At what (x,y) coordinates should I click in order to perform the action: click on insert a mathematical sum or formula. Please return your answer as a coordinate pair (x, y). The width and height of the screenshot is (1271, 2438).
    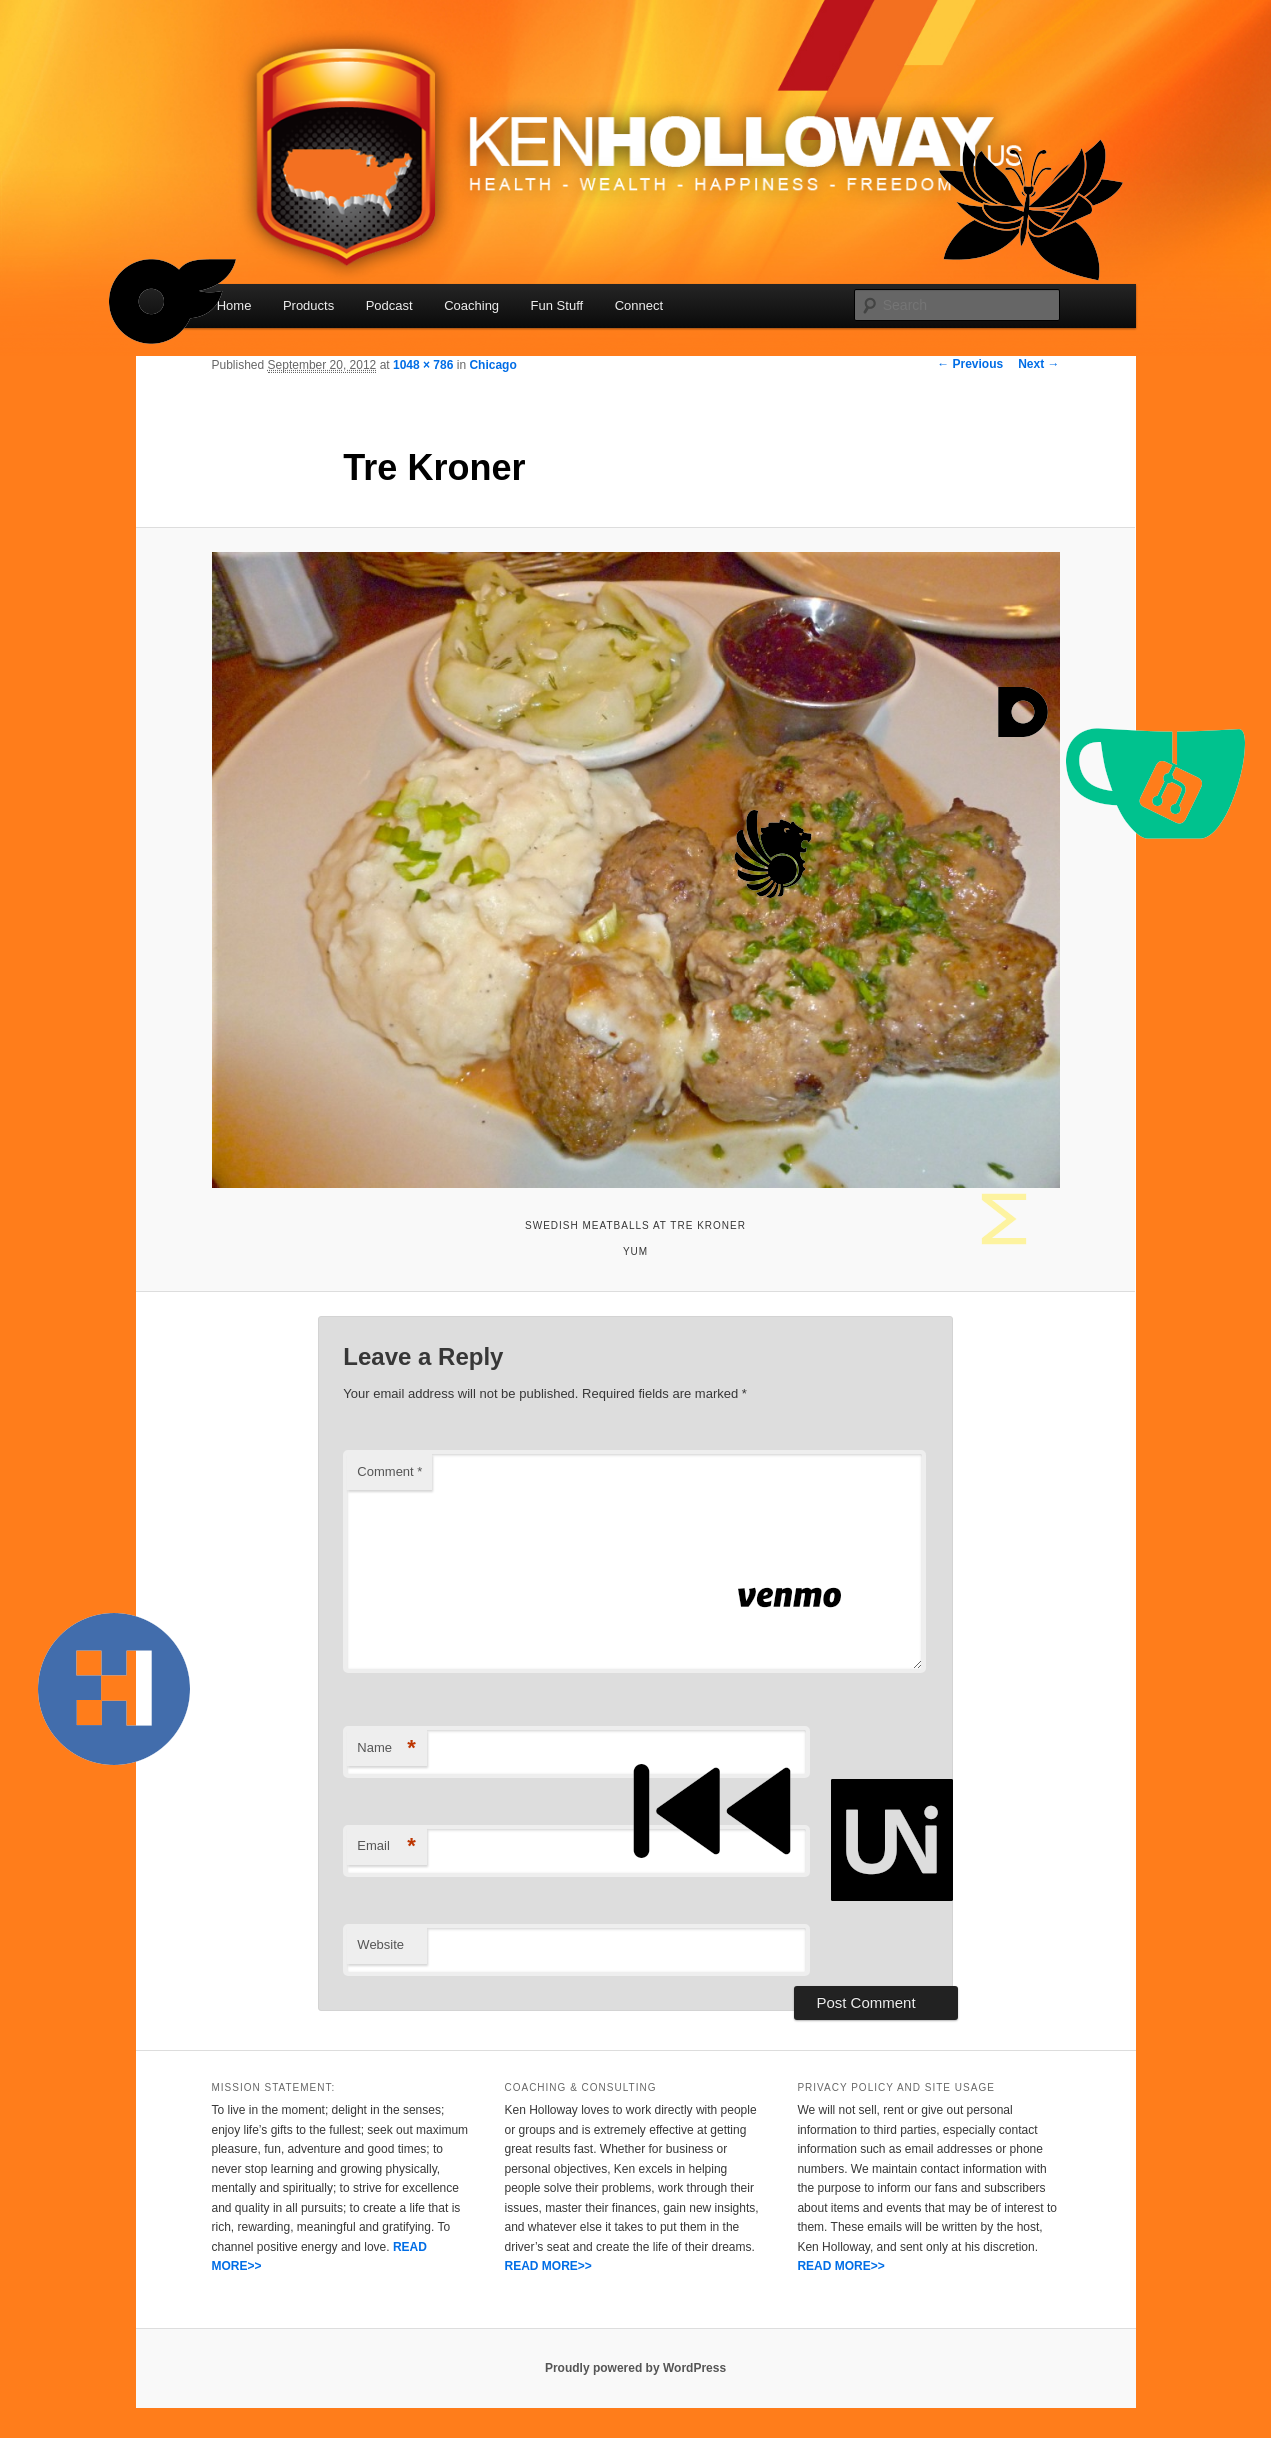
    Looking at the image, I should click on (1004, 1219).